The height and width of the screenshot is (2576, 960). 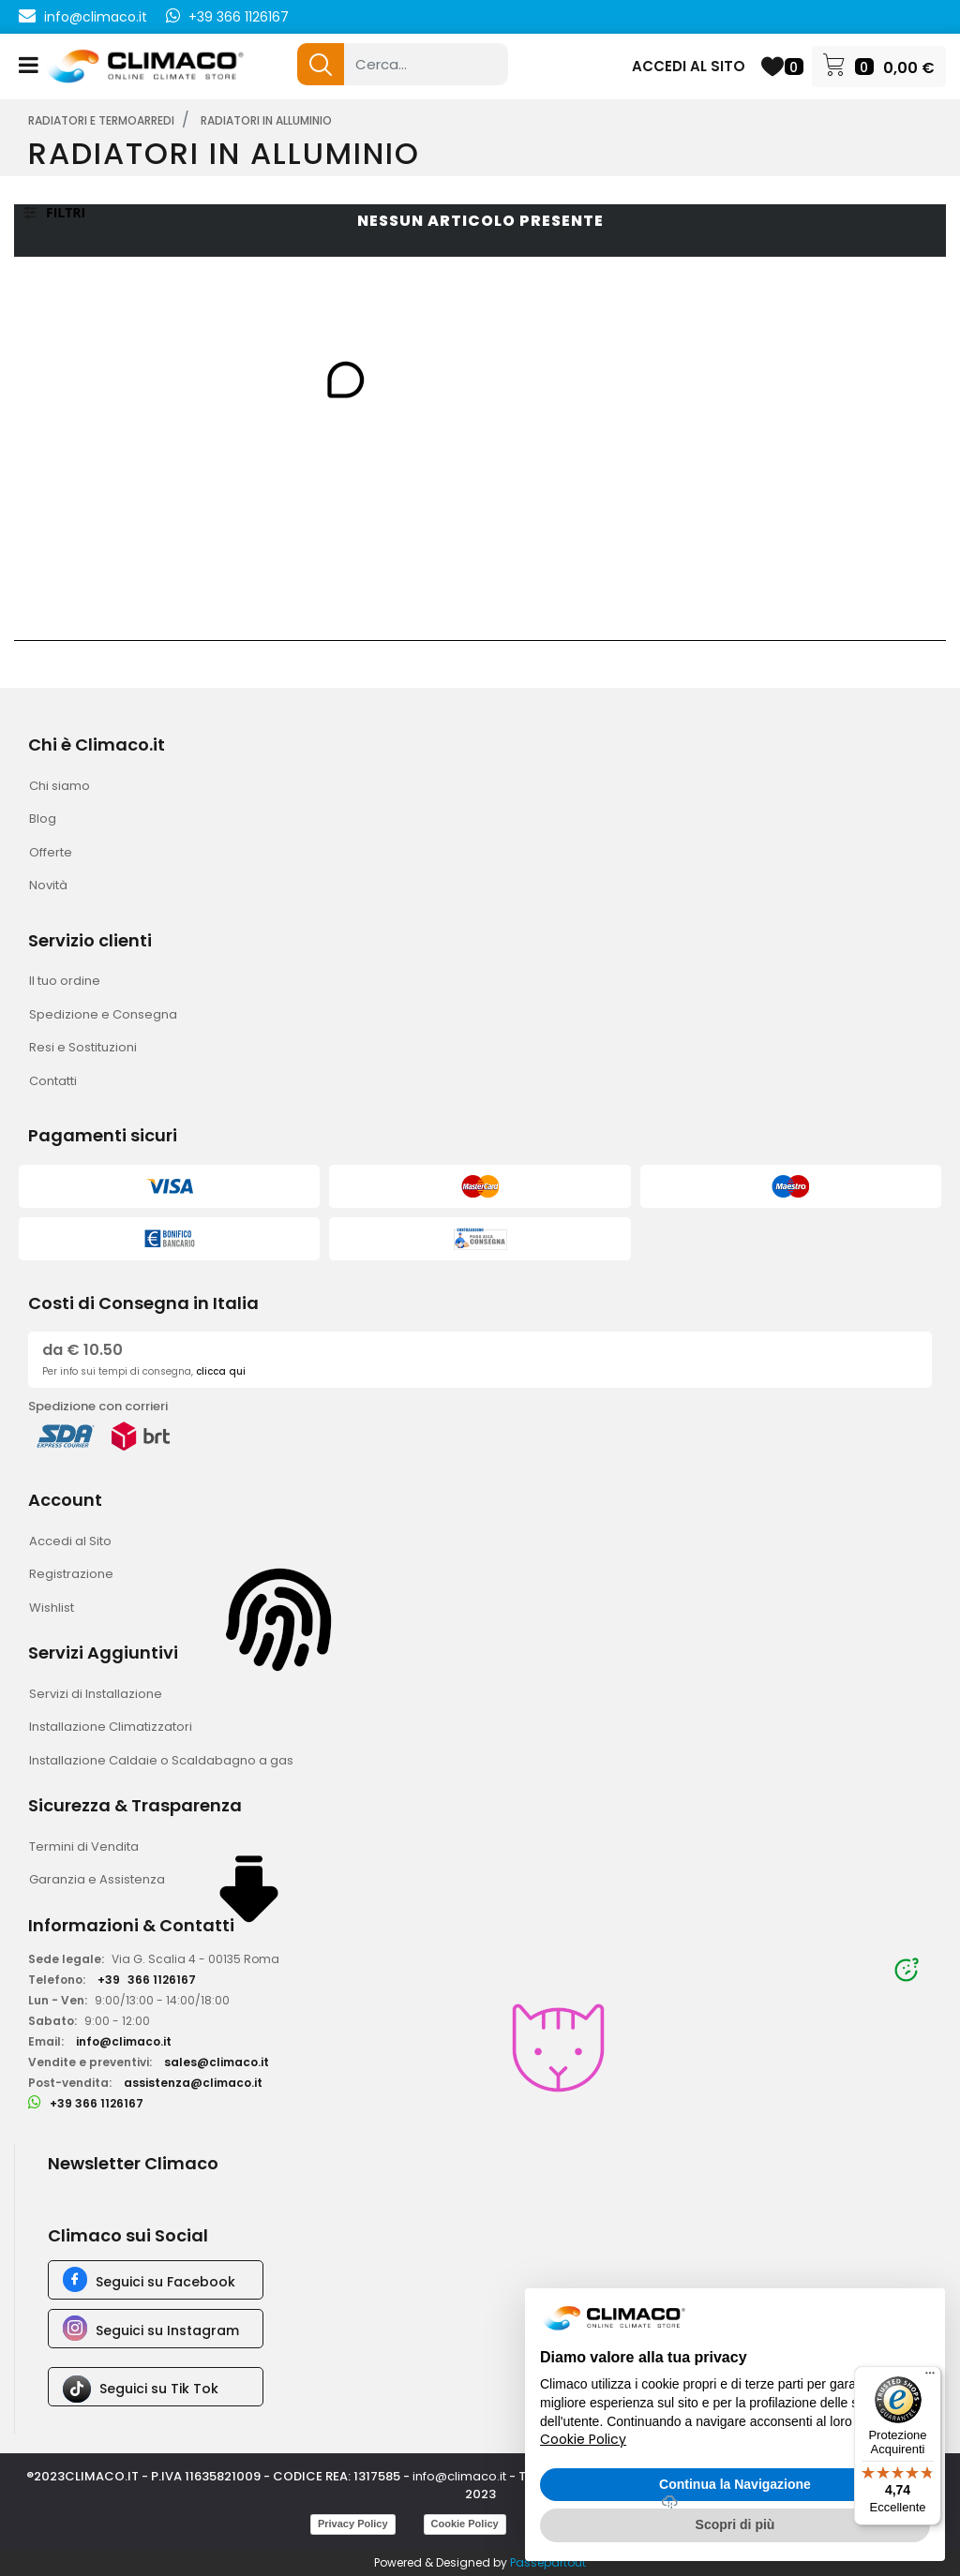 I want to click on indicates user confusion or uncertainty, so click(x=906, y=1970).